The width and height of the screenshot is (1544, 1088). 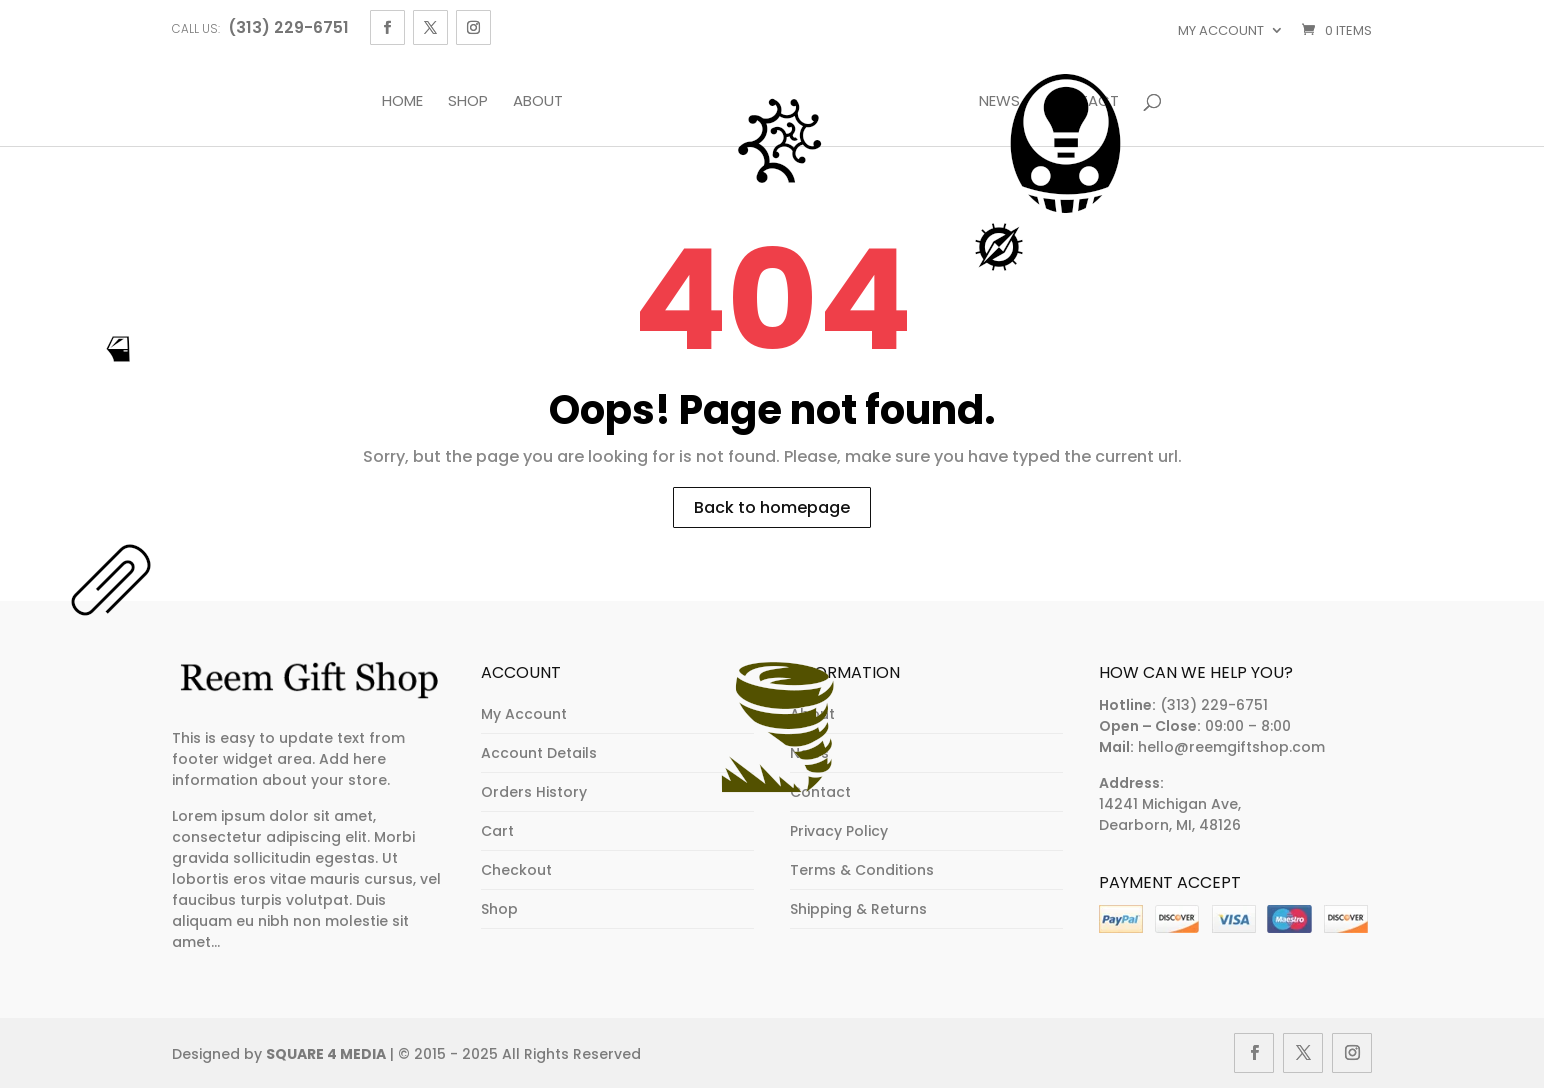 I want to click on submit a new idea or suggestion, so click(x=1065, y=143).